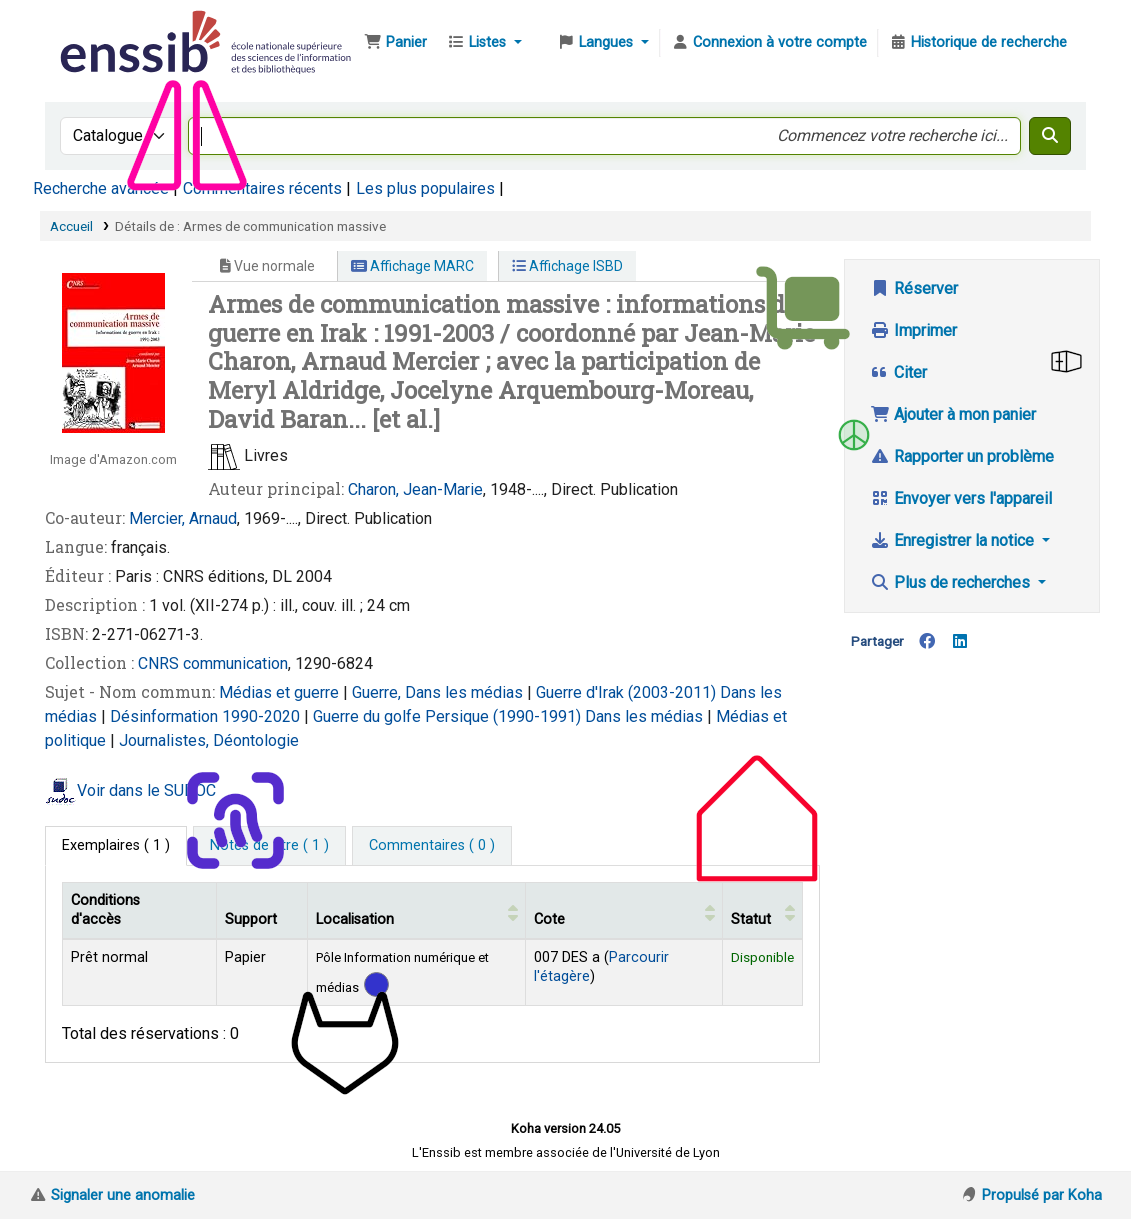 The width and height of the screenshot is (1131, 1219). Describe the element at coordinates (757, 821) in the screenshot. I see `navigate to home screen` at that location.